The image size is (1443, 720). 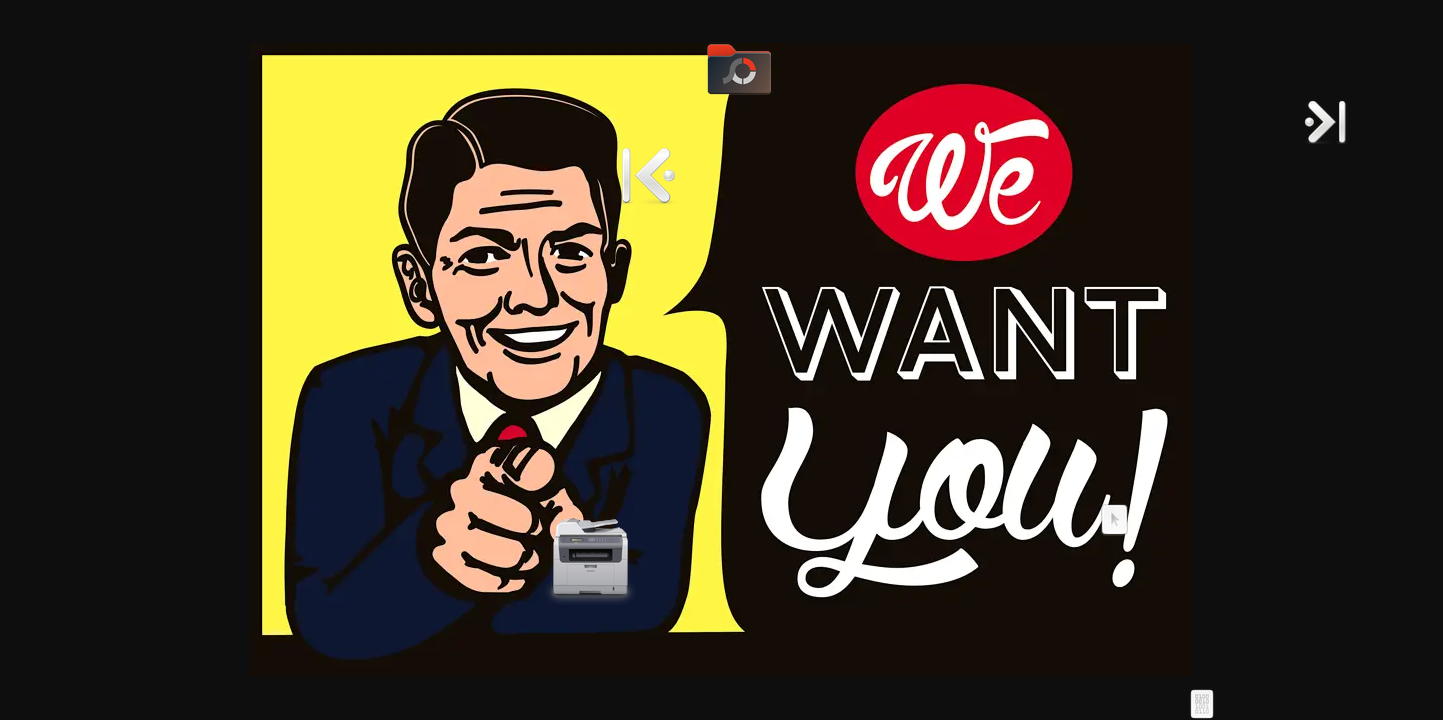 What do you see at coordinates (1202, 704) in the screenshot?
I see `indicates a Windows executable or downloadable program file` at bounding box center [1202, 704].